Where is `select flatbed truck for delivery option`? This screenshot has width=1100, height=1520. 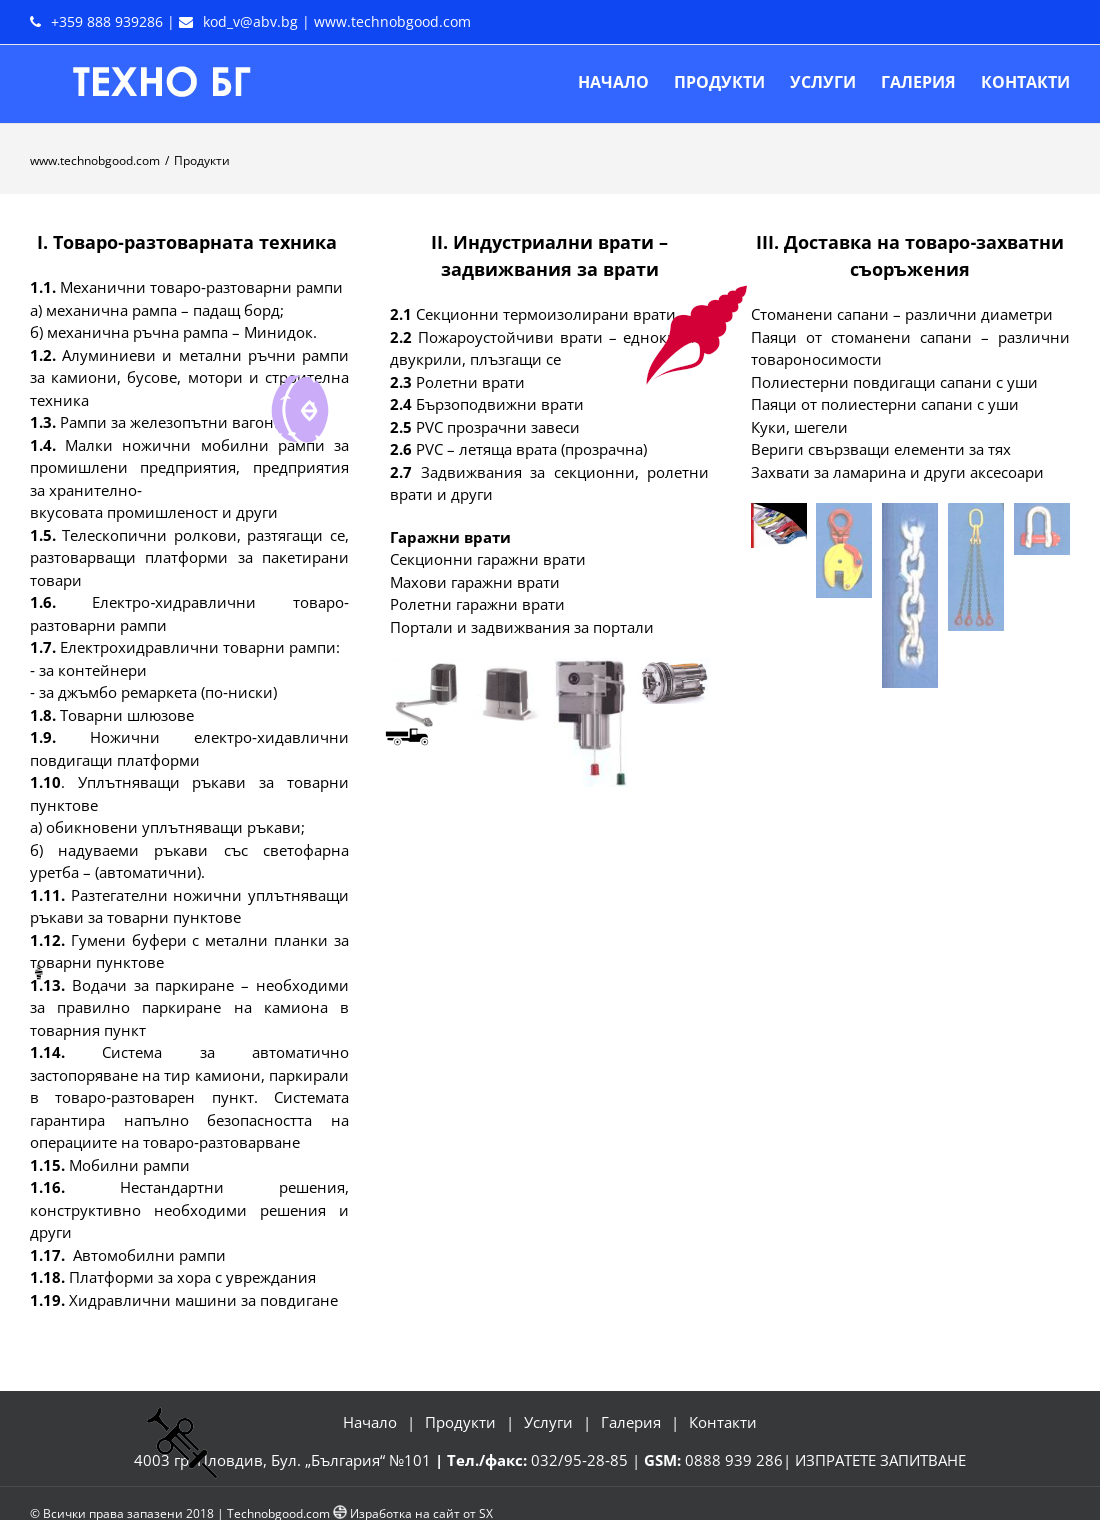
select flatbed truck for delivery option is located at coordinates (407, 737).